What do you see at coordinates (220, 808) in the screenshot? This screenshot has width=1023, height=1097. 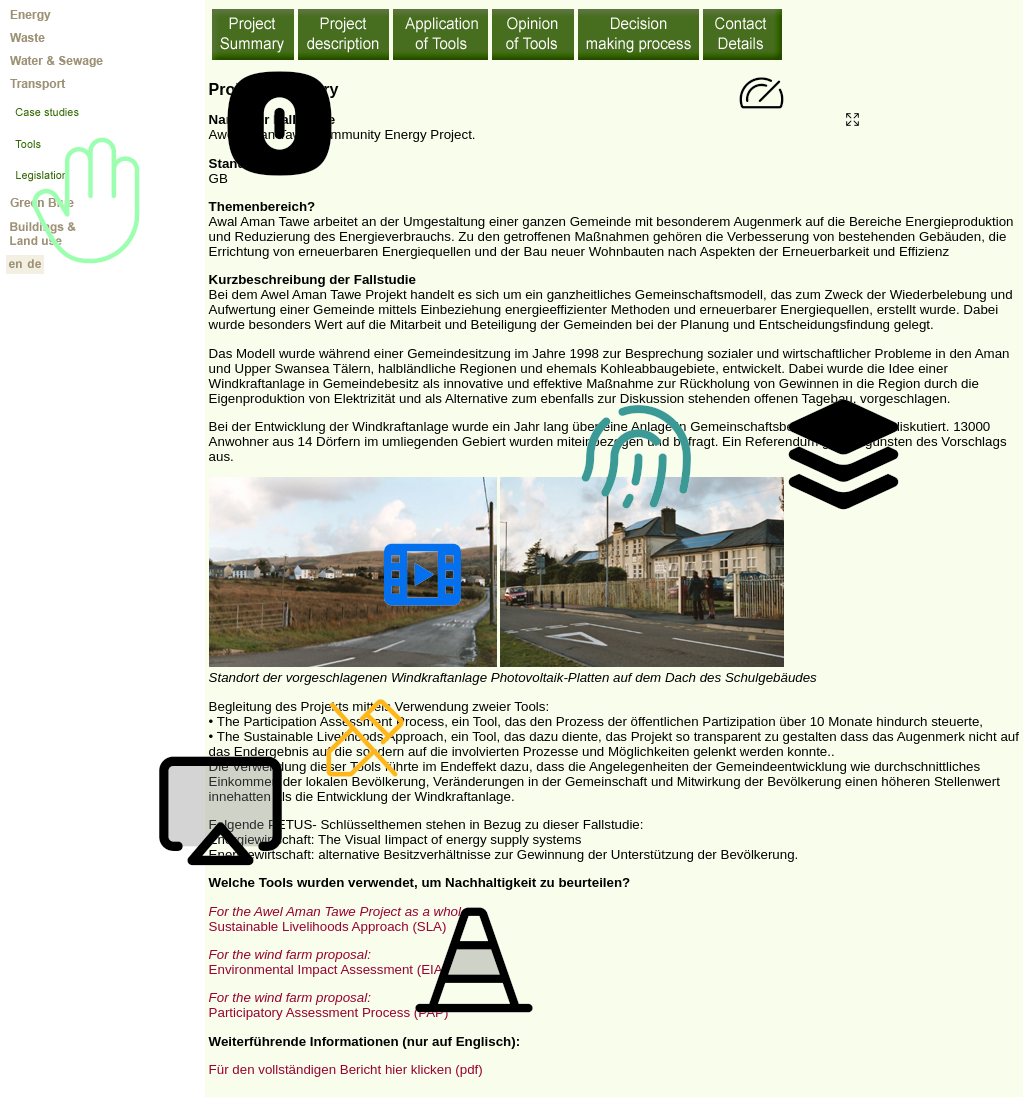 I see `stream content to an external display` at bounding box center [220, 808].